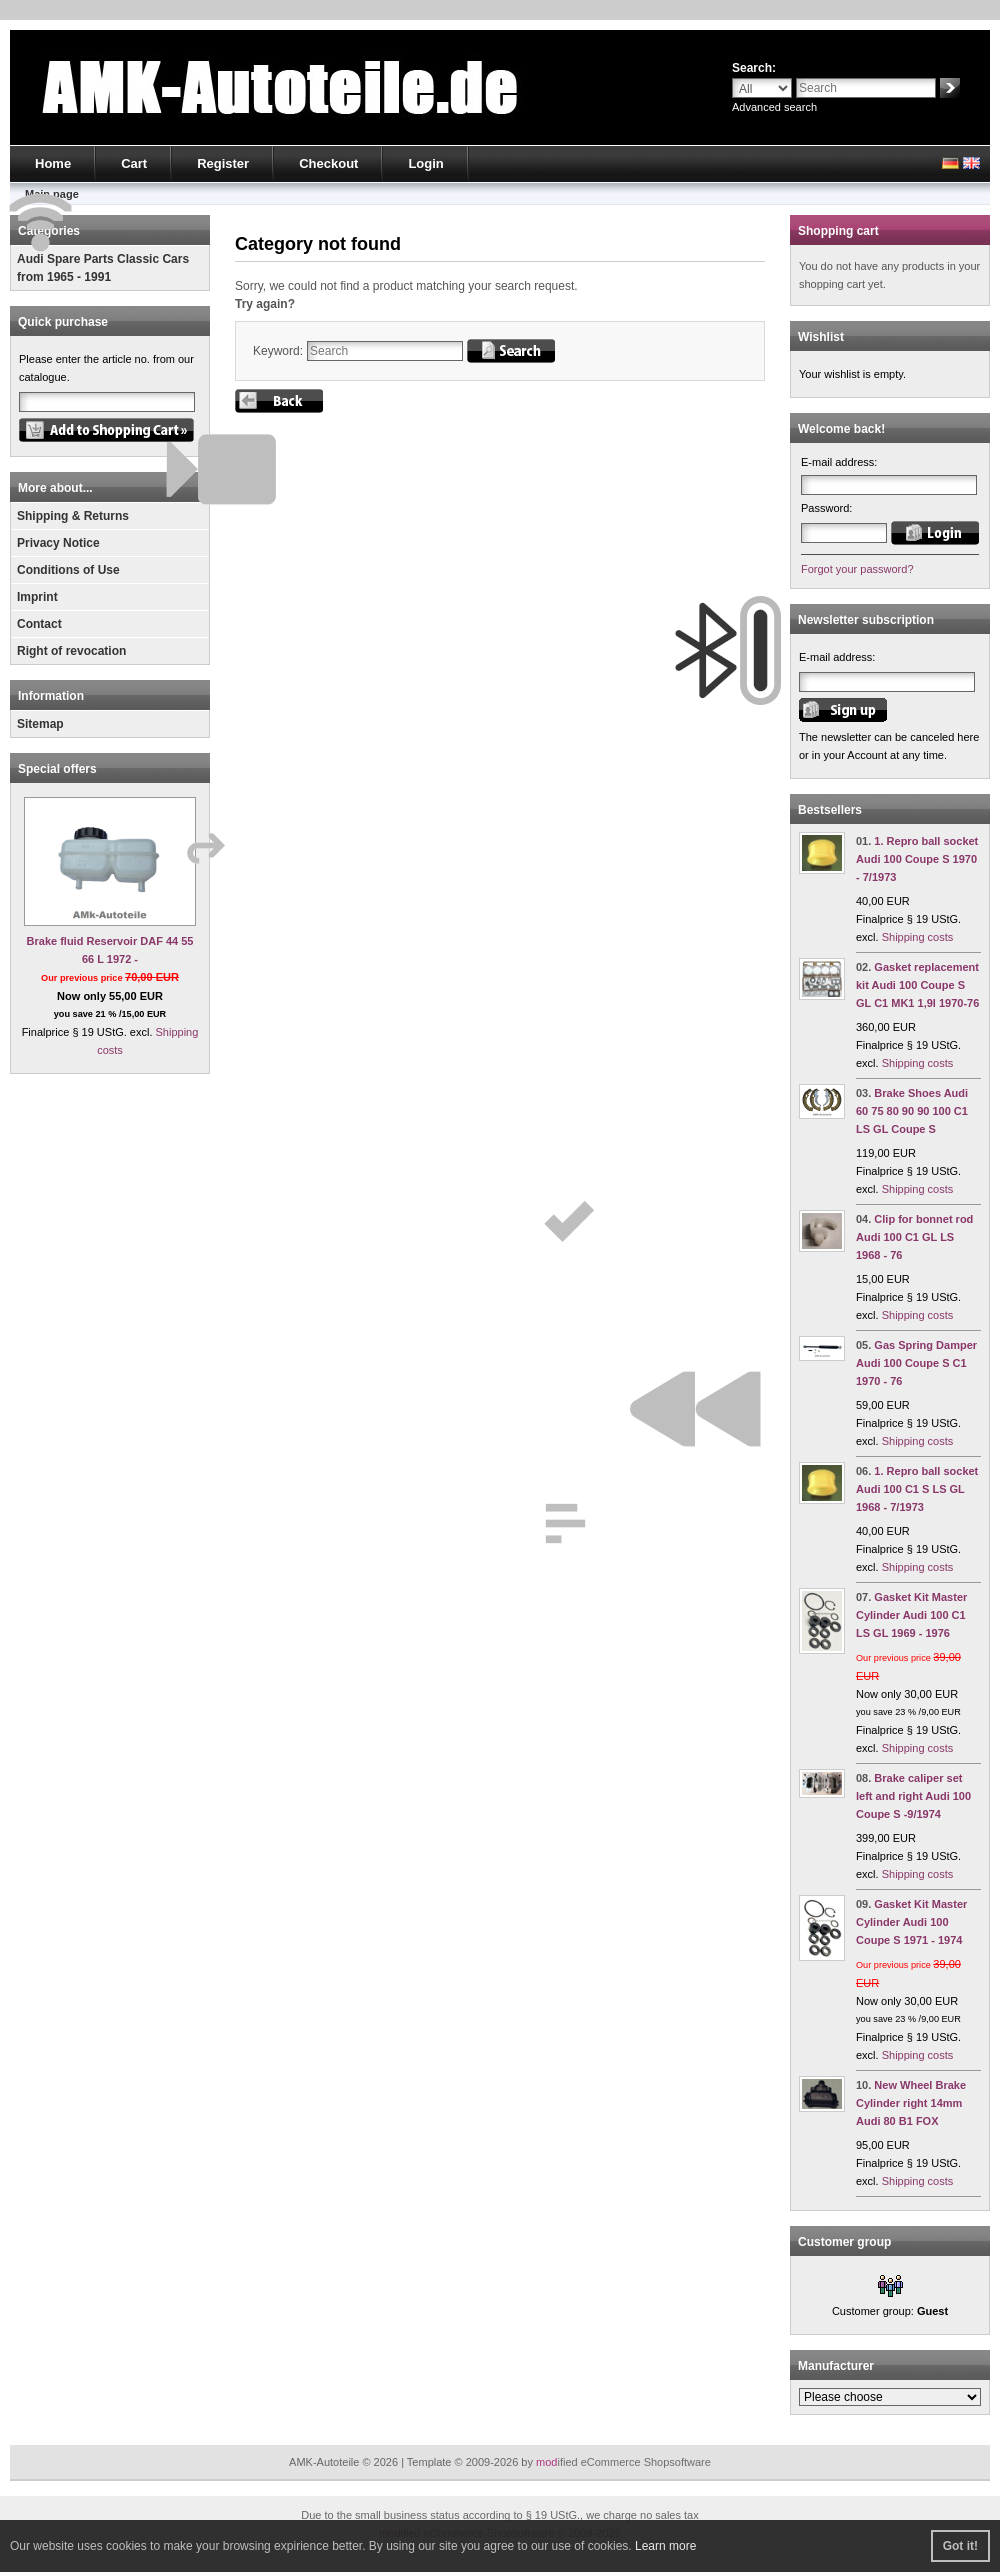 The height and width of the screenshot is (2572, 1000). Describe the element at coordinates (40, 220) in the screenshot. I see `indicates excellent wireless network signal strength` at that location.